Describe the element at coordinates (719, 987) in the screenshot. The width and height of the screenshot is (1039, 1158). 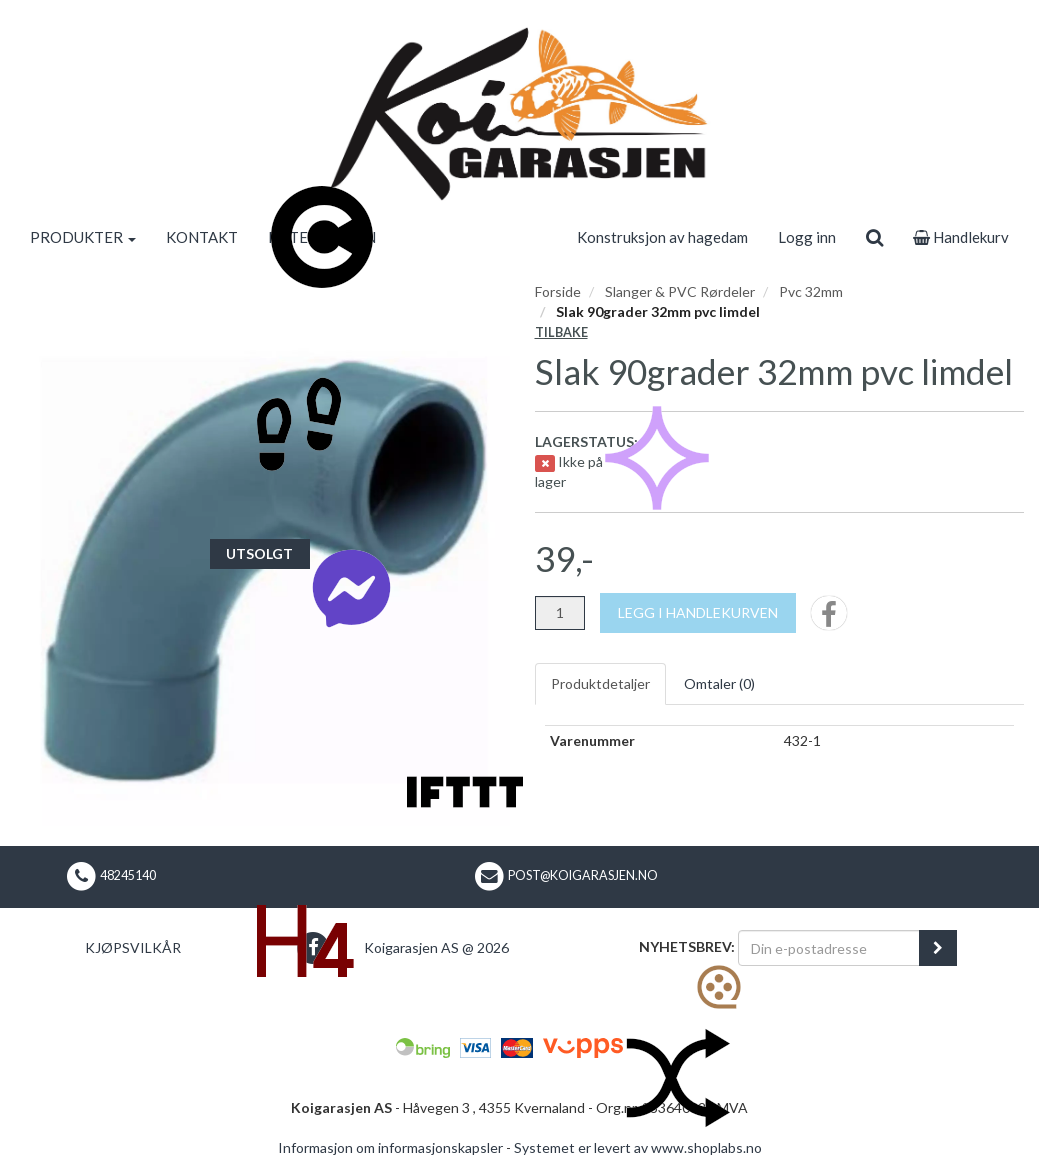
I see `browse movies or video content` at that location.